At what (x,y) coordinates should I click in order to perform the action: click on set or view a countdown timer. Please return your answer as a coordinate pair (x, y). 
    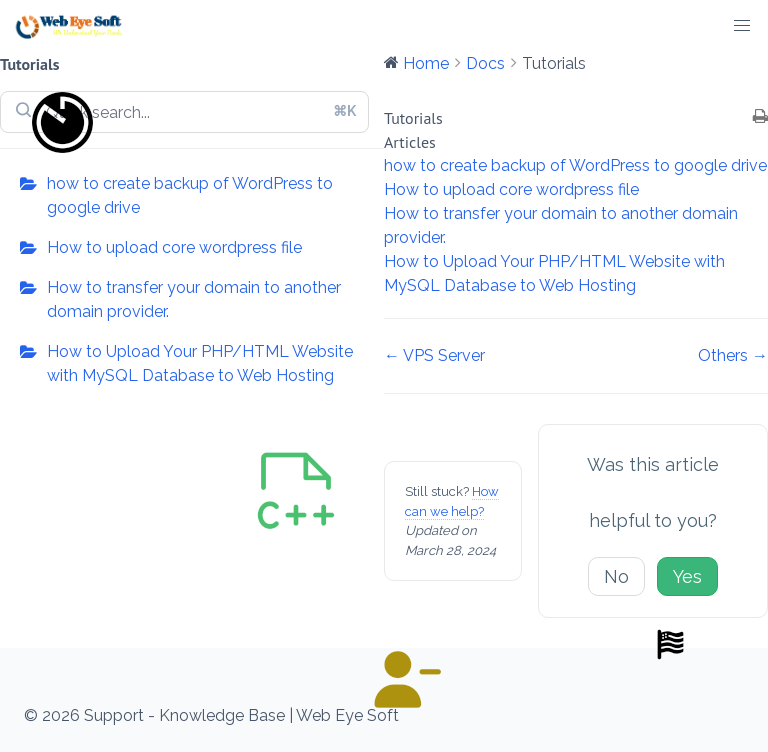
    Looking at the image, I should click on (62, 122).